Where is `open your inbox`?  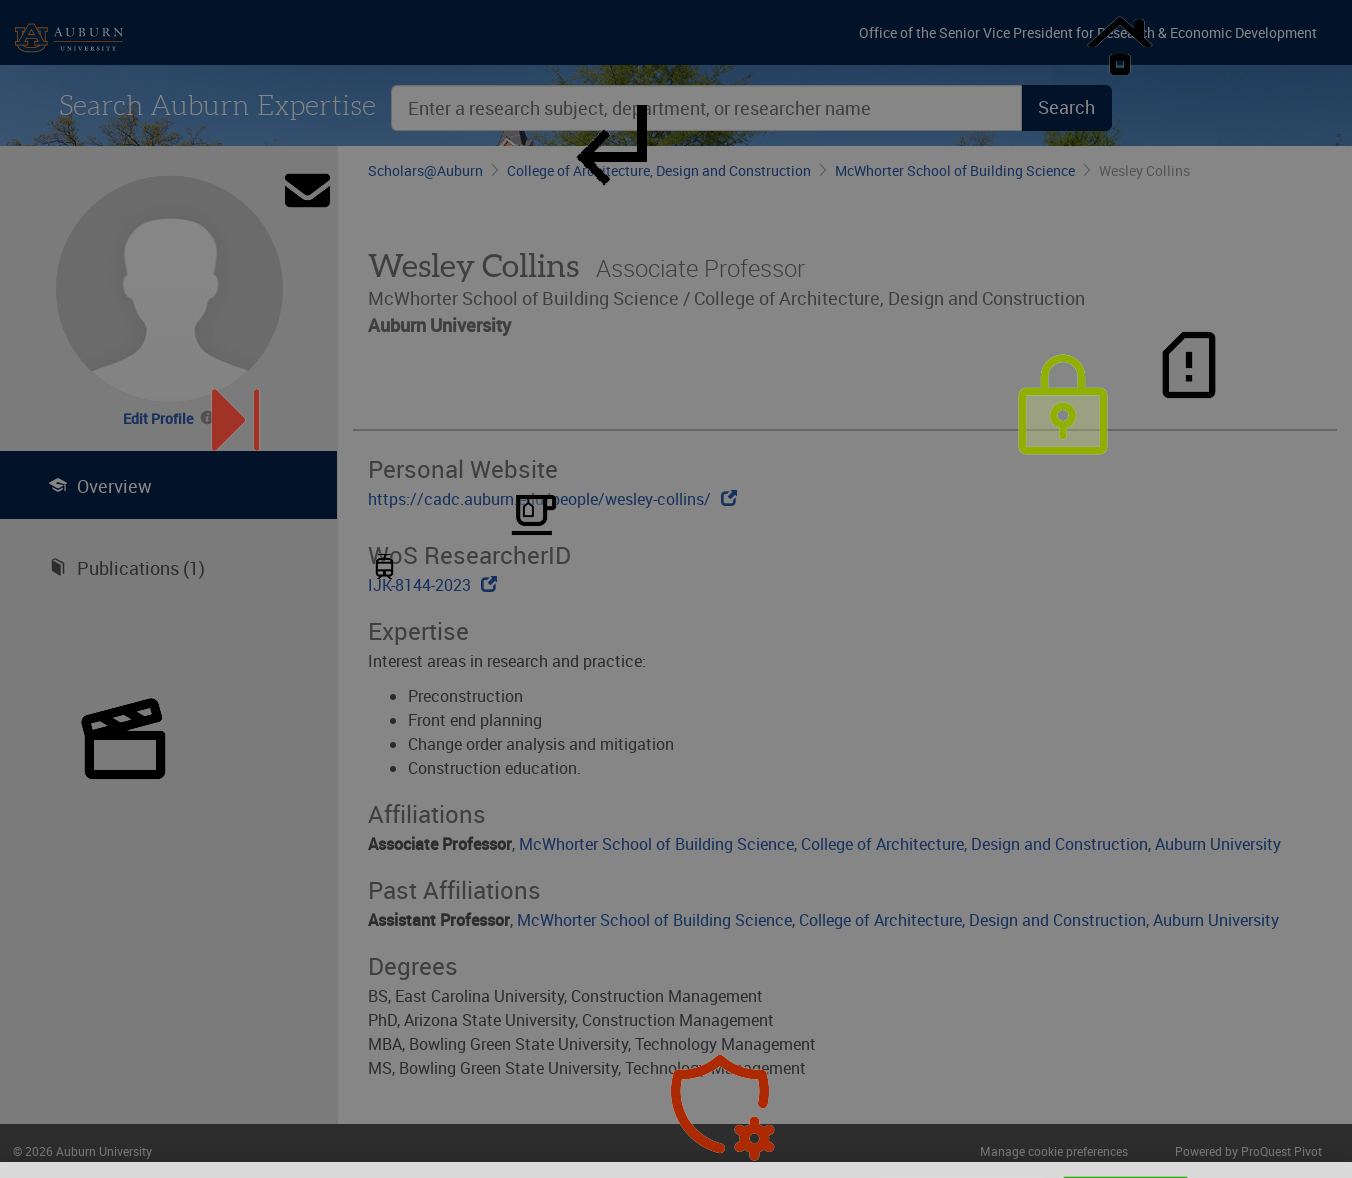
open your inbox is located at coordinates (307, 190).